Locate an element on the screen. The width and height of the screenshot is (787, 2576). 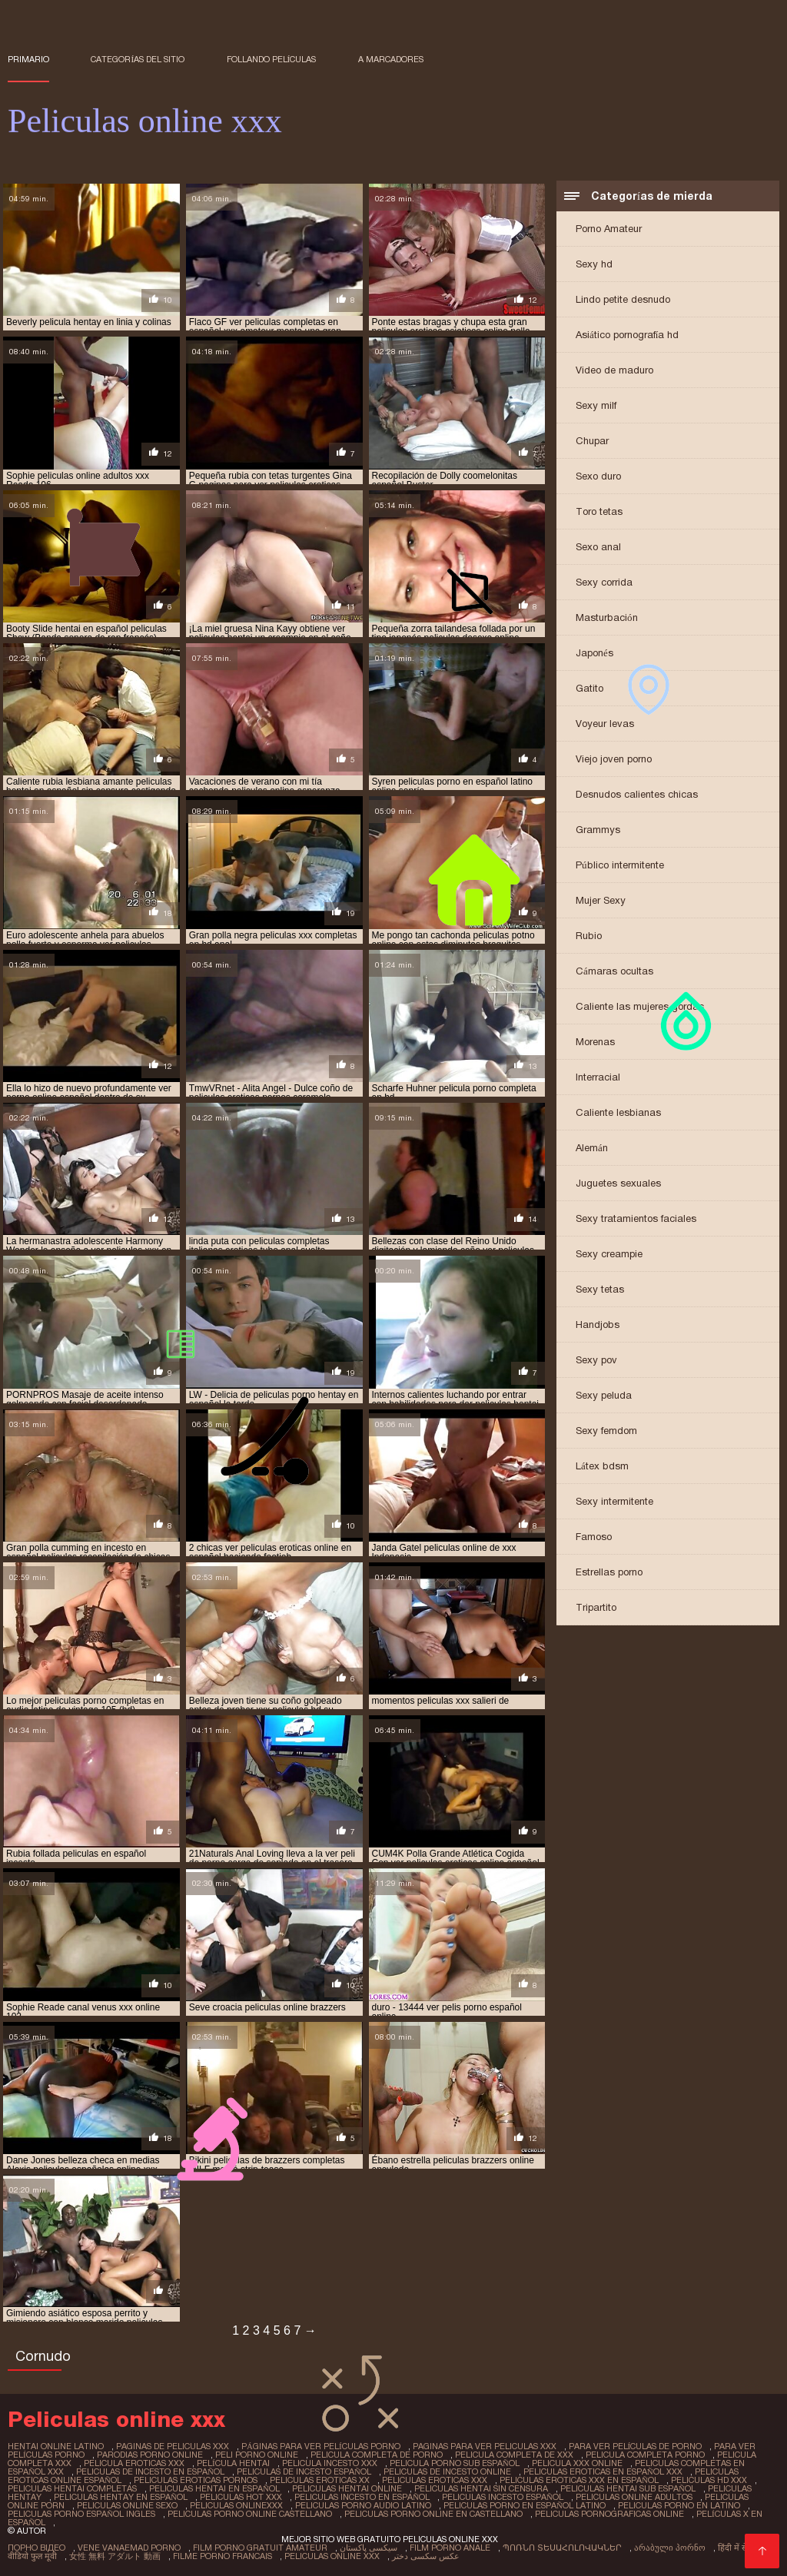
access Drops language learning app is located at coordinates (686, 1022).